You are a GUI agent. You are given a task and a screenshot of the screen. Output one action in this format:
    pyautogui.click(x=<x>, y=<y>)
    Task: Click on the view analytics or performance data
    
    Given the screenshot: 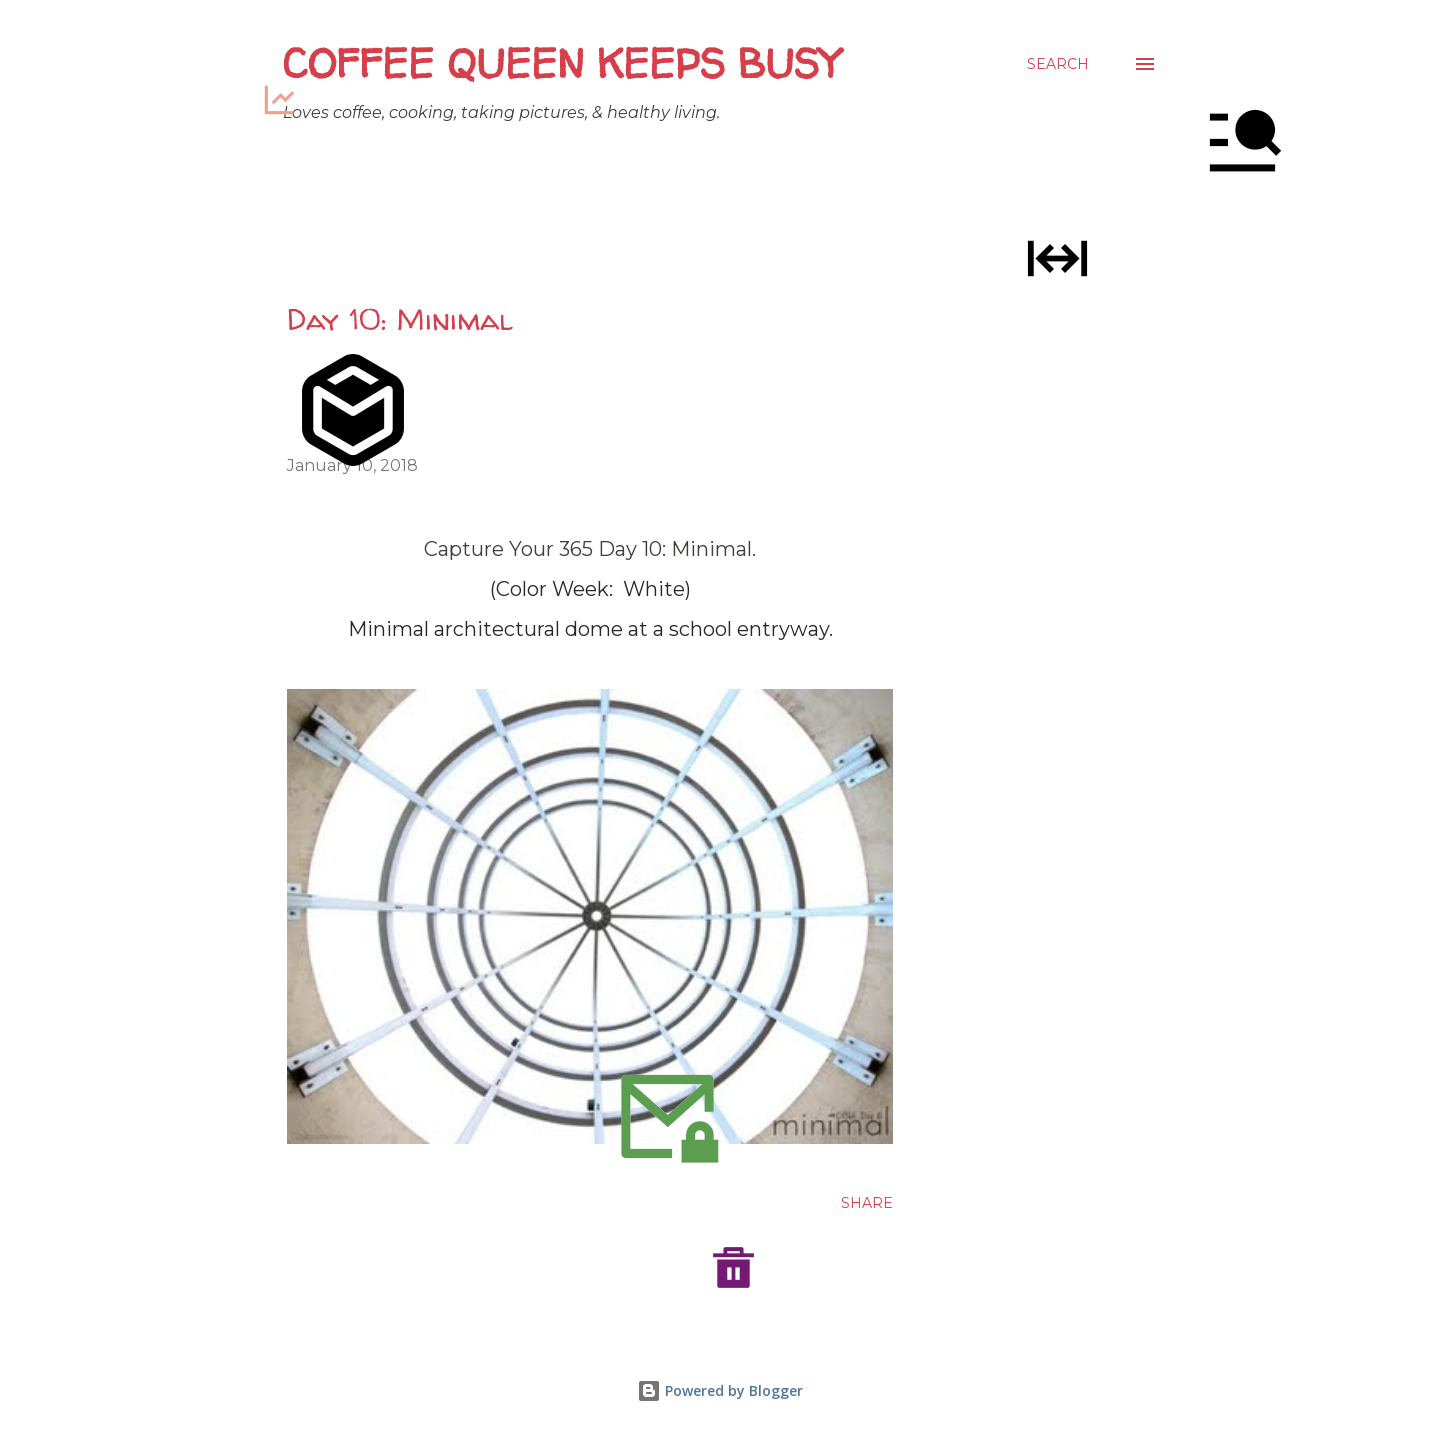 What is the action you would take?
    pyautogui.click(x=279, y=100)
    